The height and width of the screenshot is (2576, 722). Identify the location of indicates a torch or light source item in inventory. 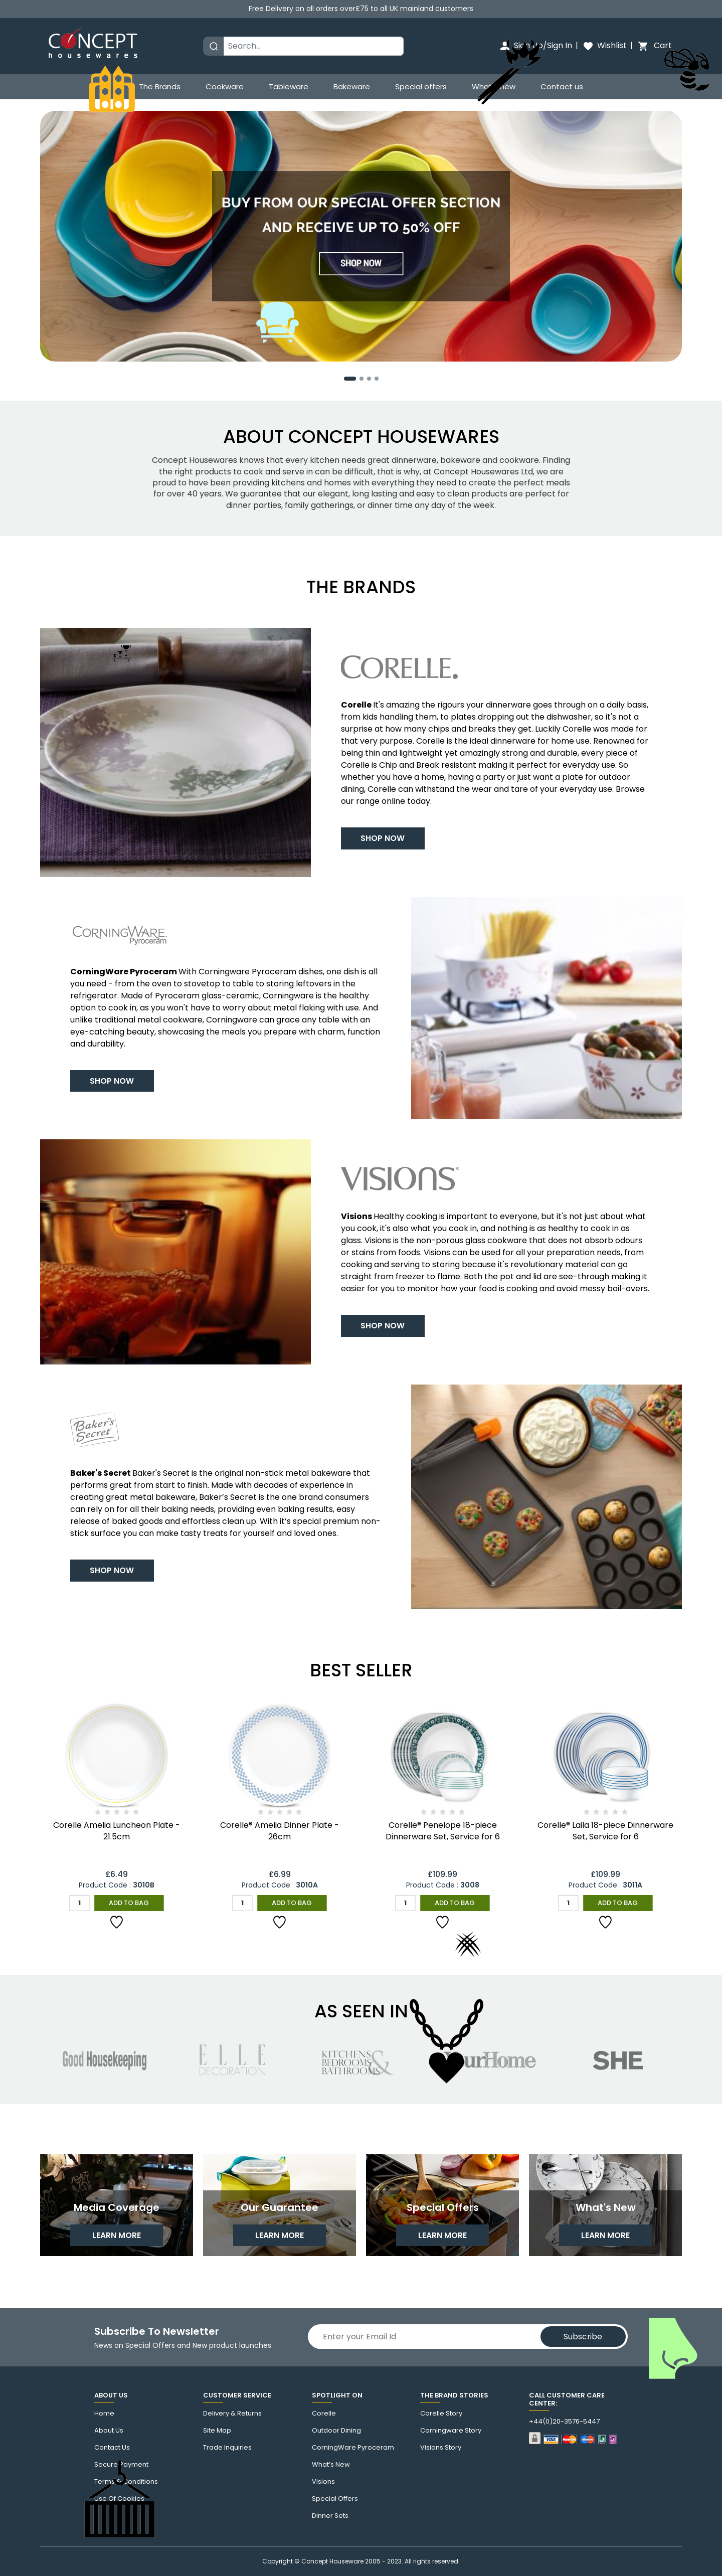
(509, 71).